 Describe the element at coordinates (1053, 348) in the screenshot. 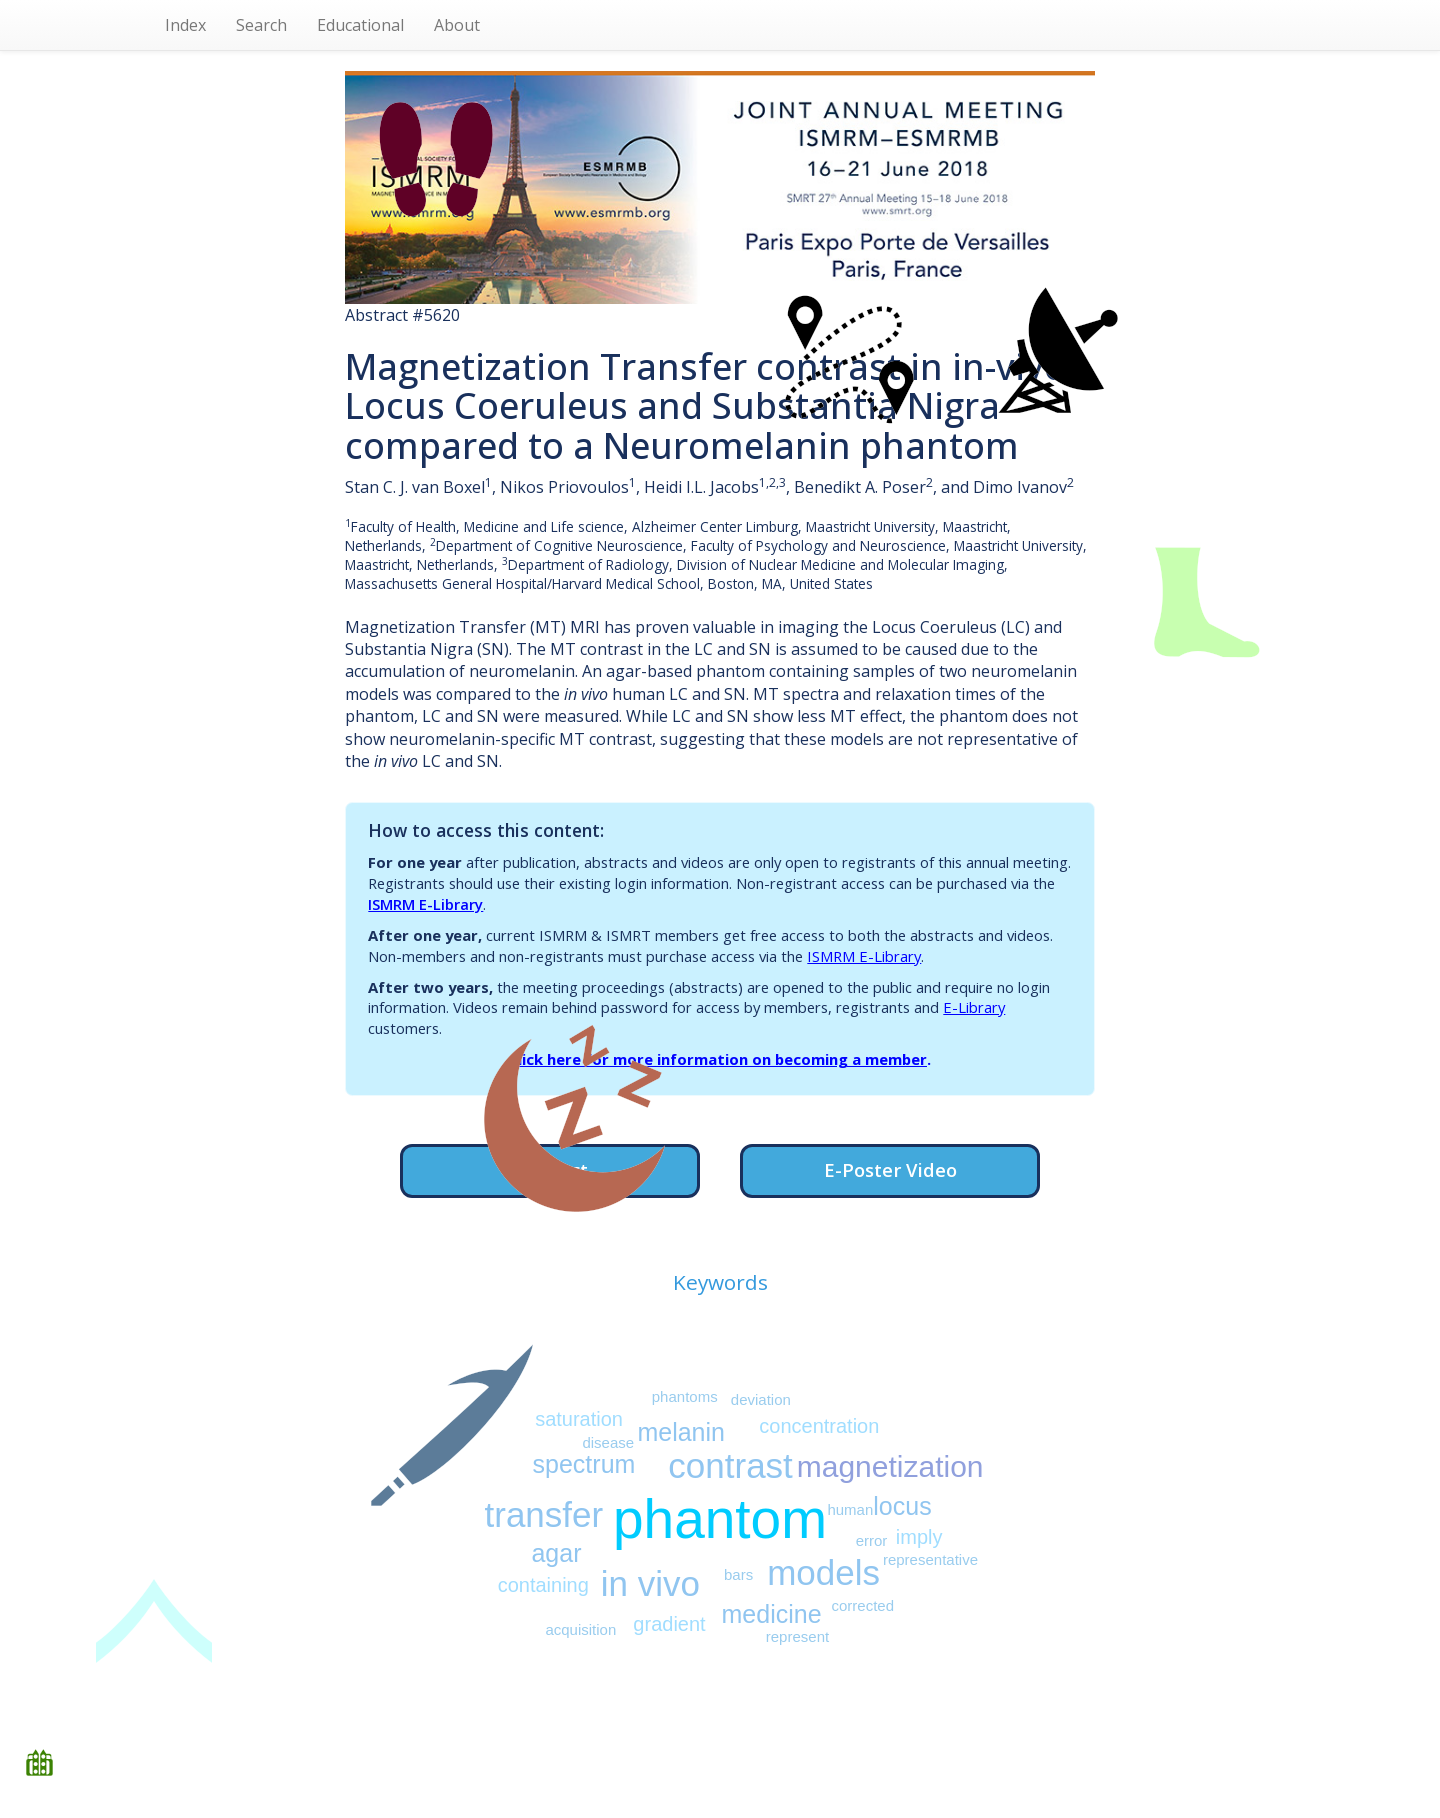

I see `access radar or scanning features` at that location.